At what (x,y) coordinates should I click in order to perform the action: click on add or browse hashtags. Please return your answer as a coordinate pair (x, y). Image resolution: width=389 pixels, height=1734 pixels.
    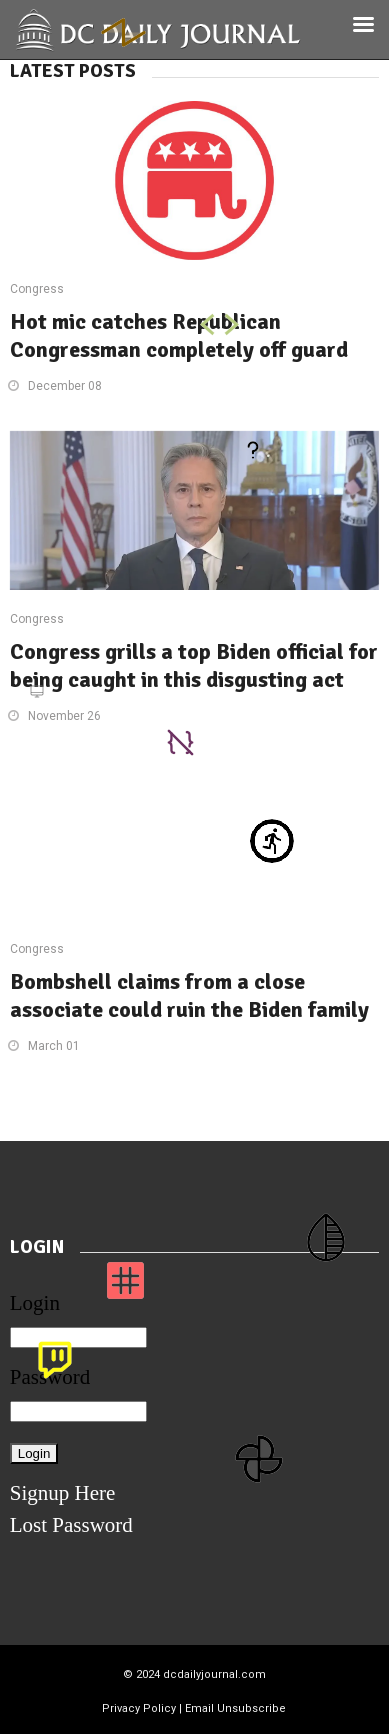
    Looking at the image, I should click on (125, 1280).